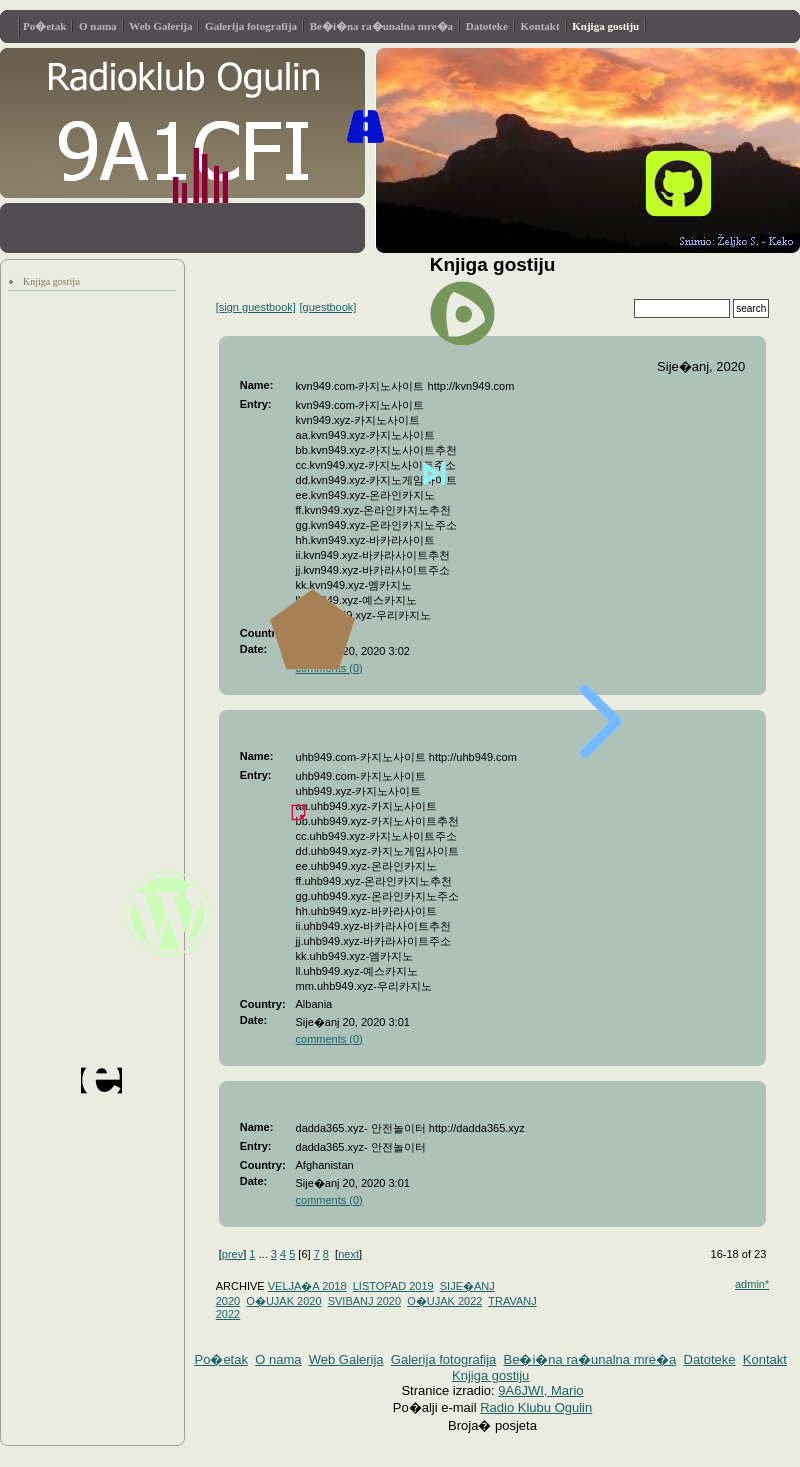 Image resolution: width=800 pixels, height=1467 pixels. What do you see at coordinates (167, 913) in the screenshot?
I see `wordpress logo` at bounding box center [167, 913].